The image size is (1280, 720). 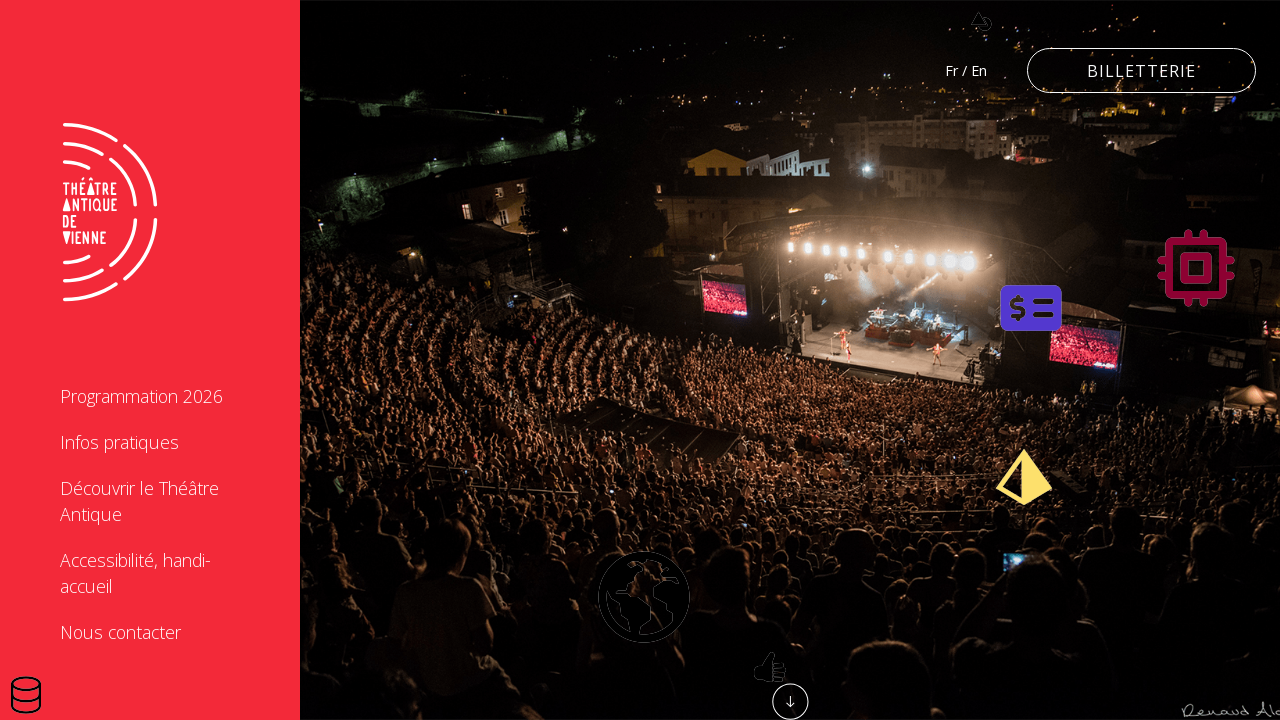 I want to click on view or manage payment methods, so click(x=1031, y=308).